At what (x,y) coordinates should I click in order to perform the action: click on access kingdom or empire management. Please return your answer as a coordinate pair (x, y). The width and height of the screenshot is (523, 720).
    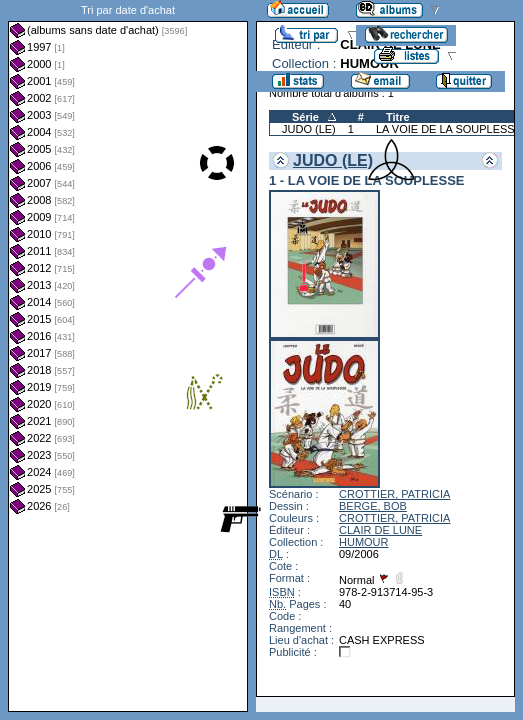
    Looking at the image, I should click on (302, 227).